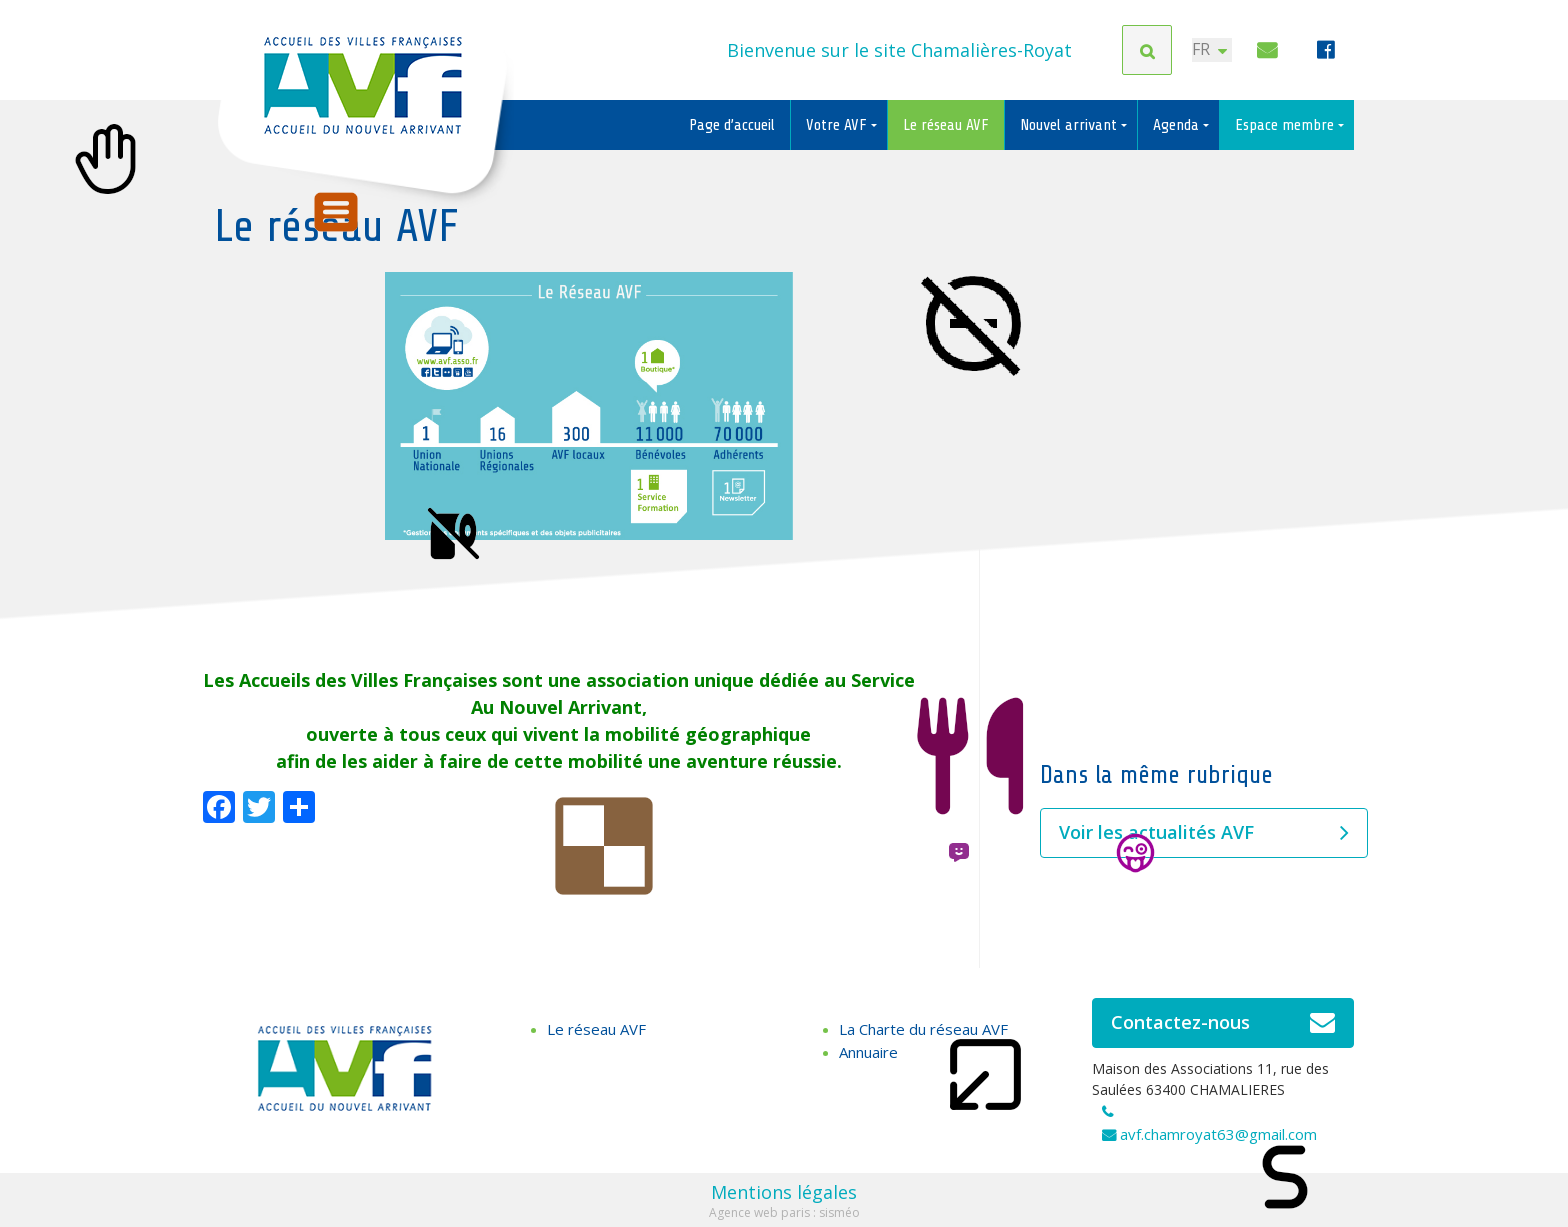 Image resolution: width=1568 pixels, height=1227 pixels. I want to click on access food and dining options, so click(972, 756).